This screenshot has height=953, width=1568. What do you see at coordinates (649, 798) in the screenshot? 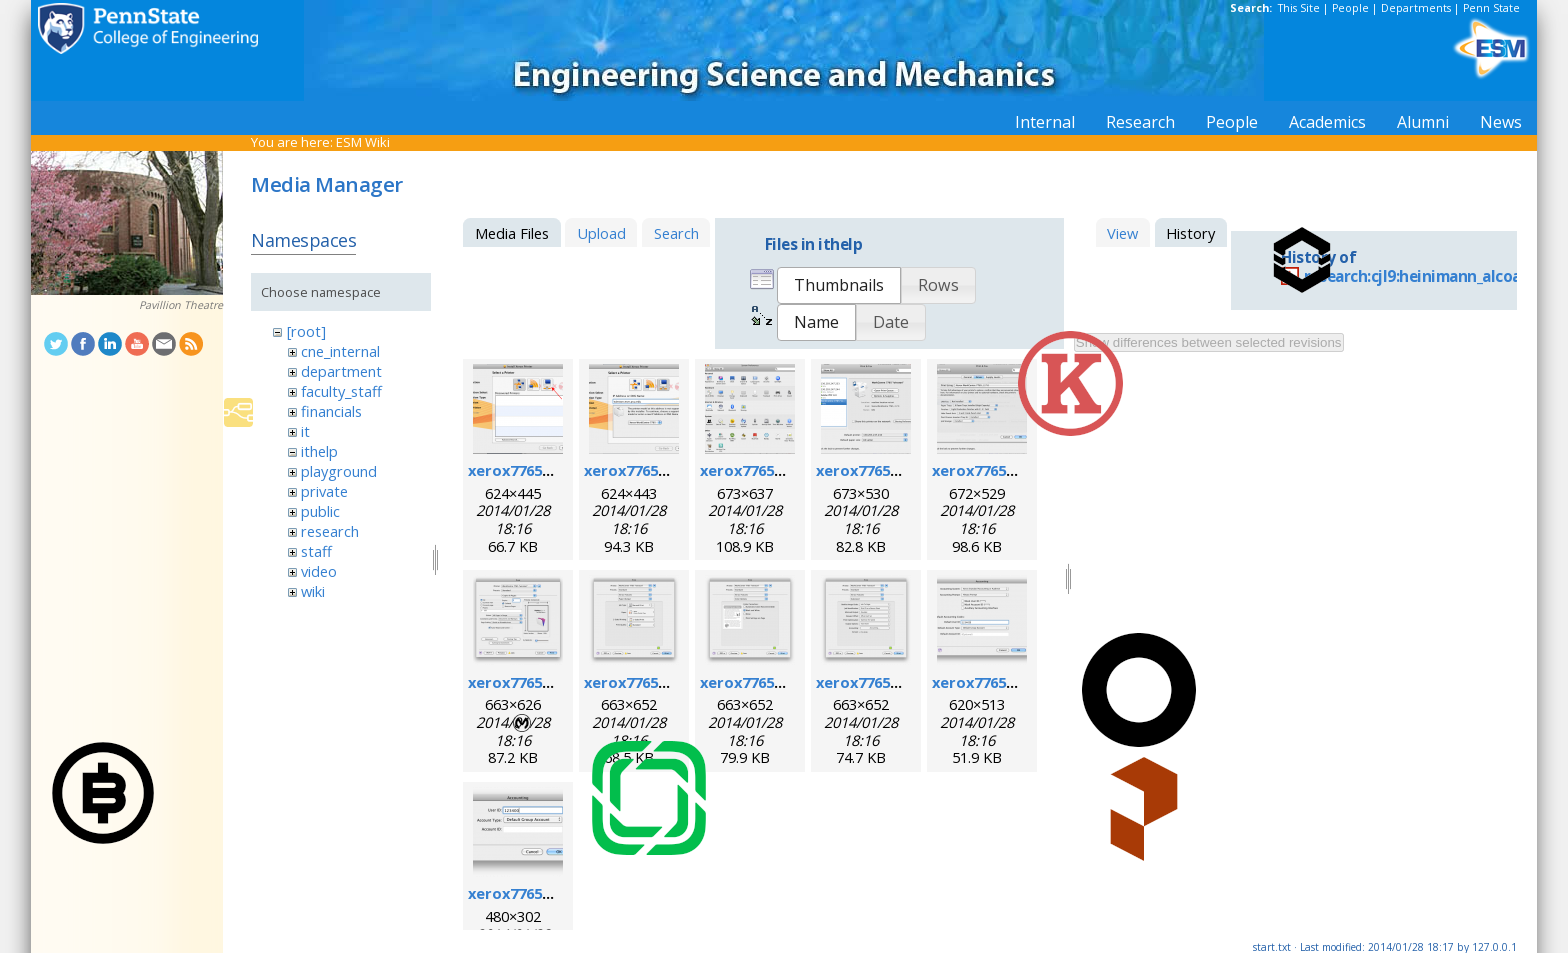
I see `Prismic CMS logo` at bounding box center [649, 798].